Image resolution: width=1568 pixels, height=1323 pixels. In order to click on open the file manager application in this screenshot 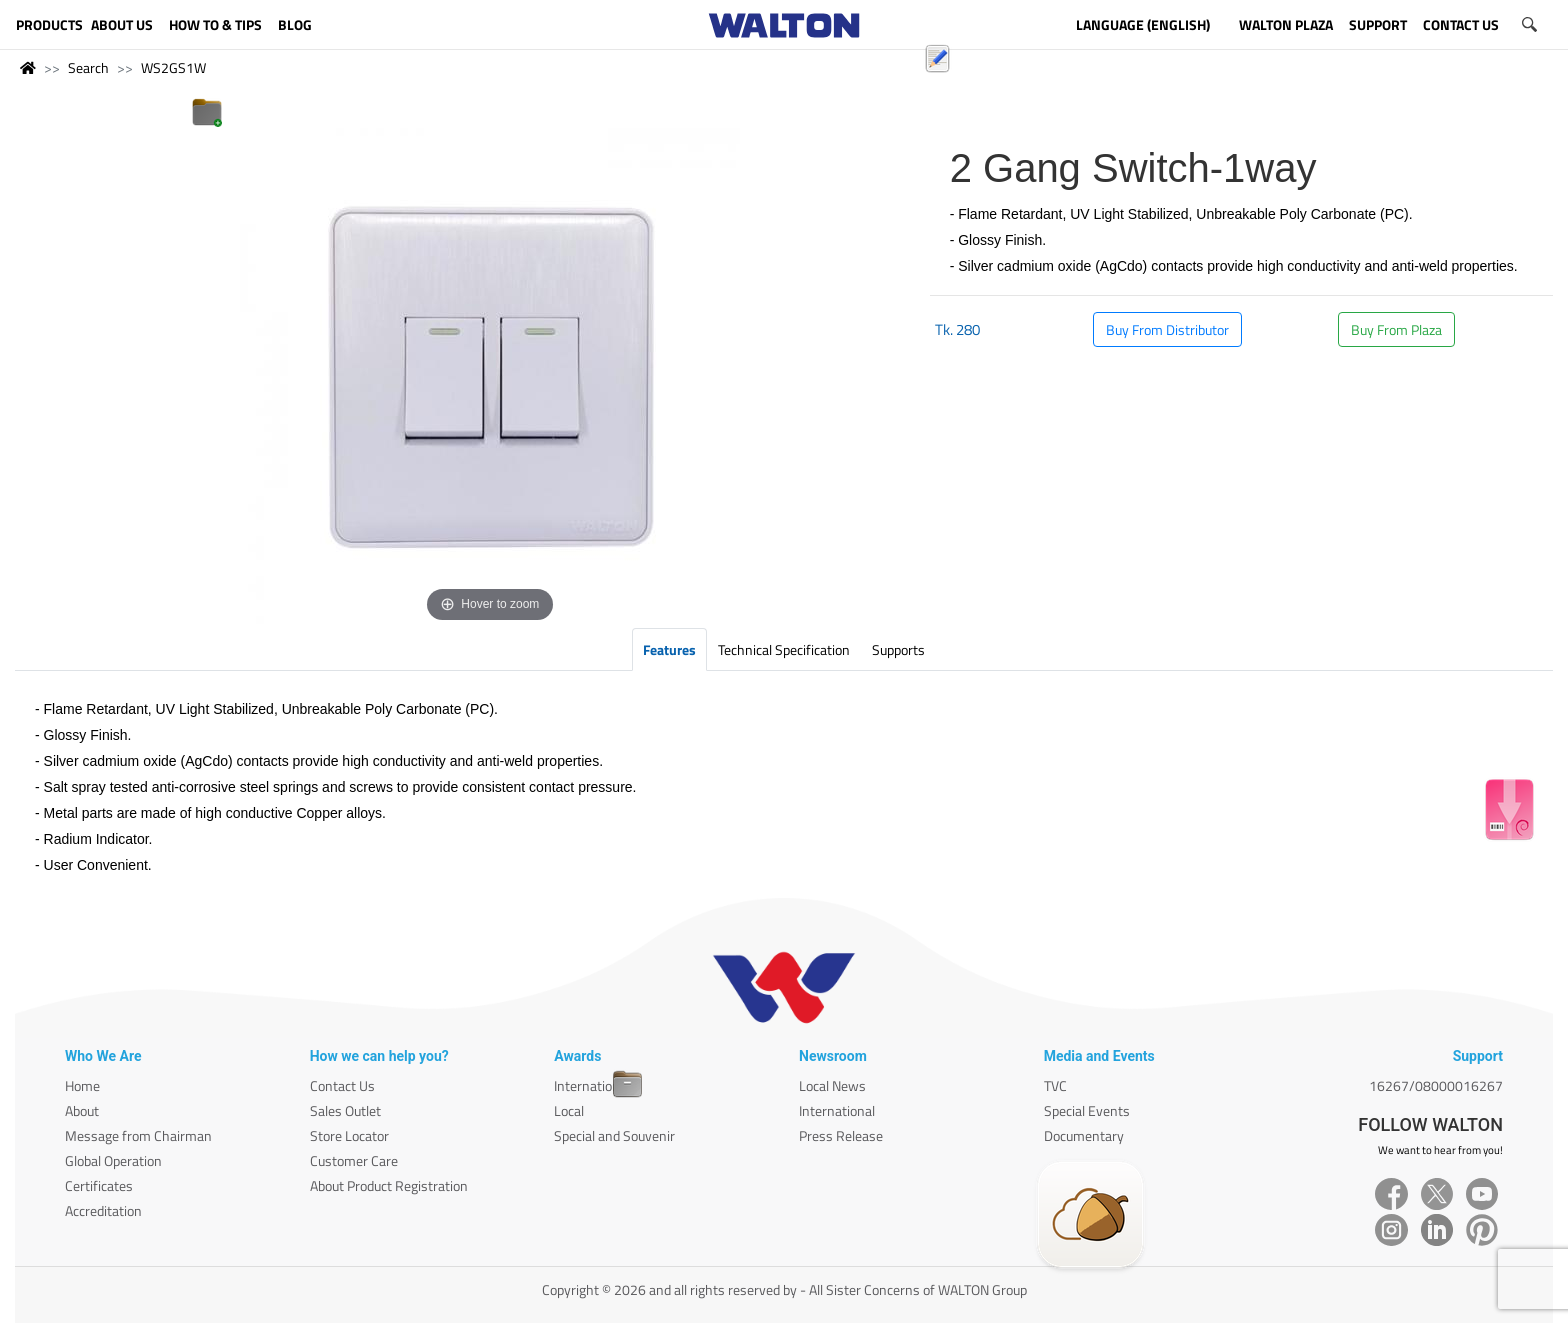, I will do `click(627, 1083)`.